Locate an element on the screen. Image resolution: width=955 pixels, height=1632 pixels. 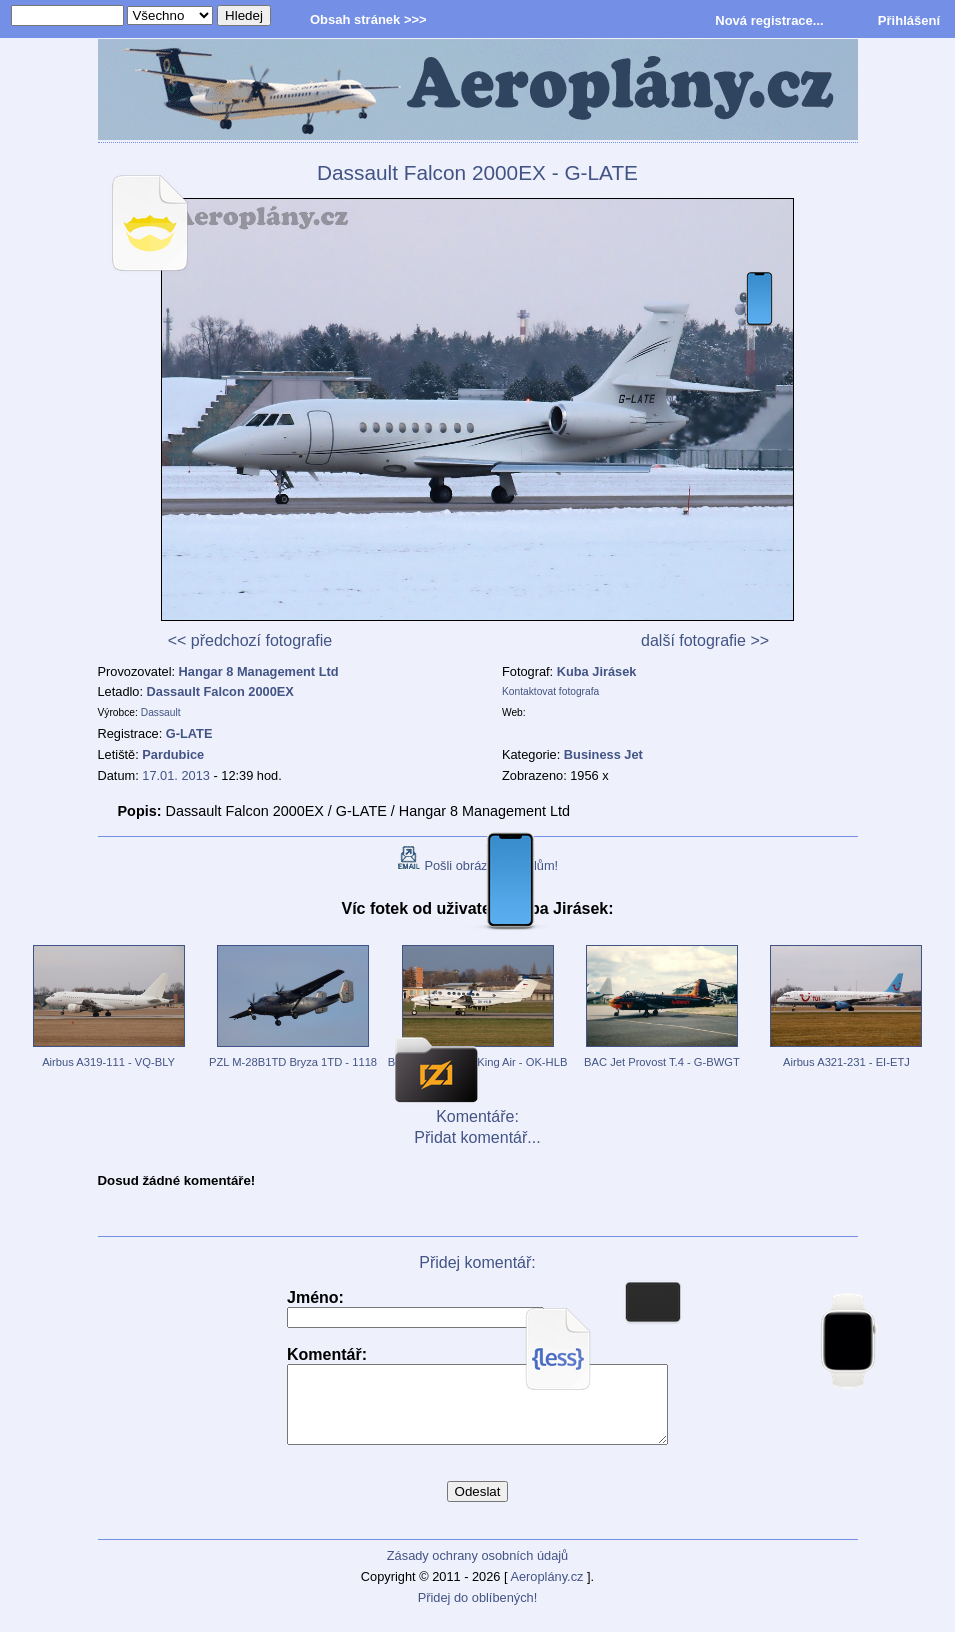
a LESS stylesheet file is located at coordinates (558, 1349).